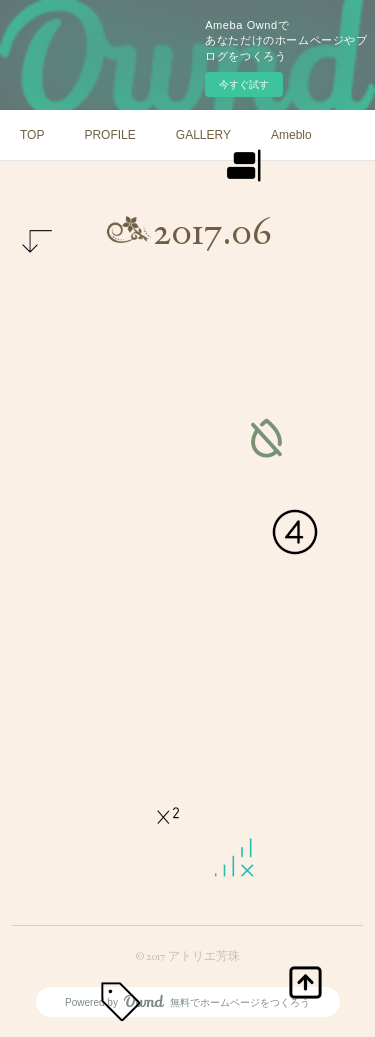  Describe the element at coordinates (235, 860) in the screenshot. I see `no cellular signal available` at that location.